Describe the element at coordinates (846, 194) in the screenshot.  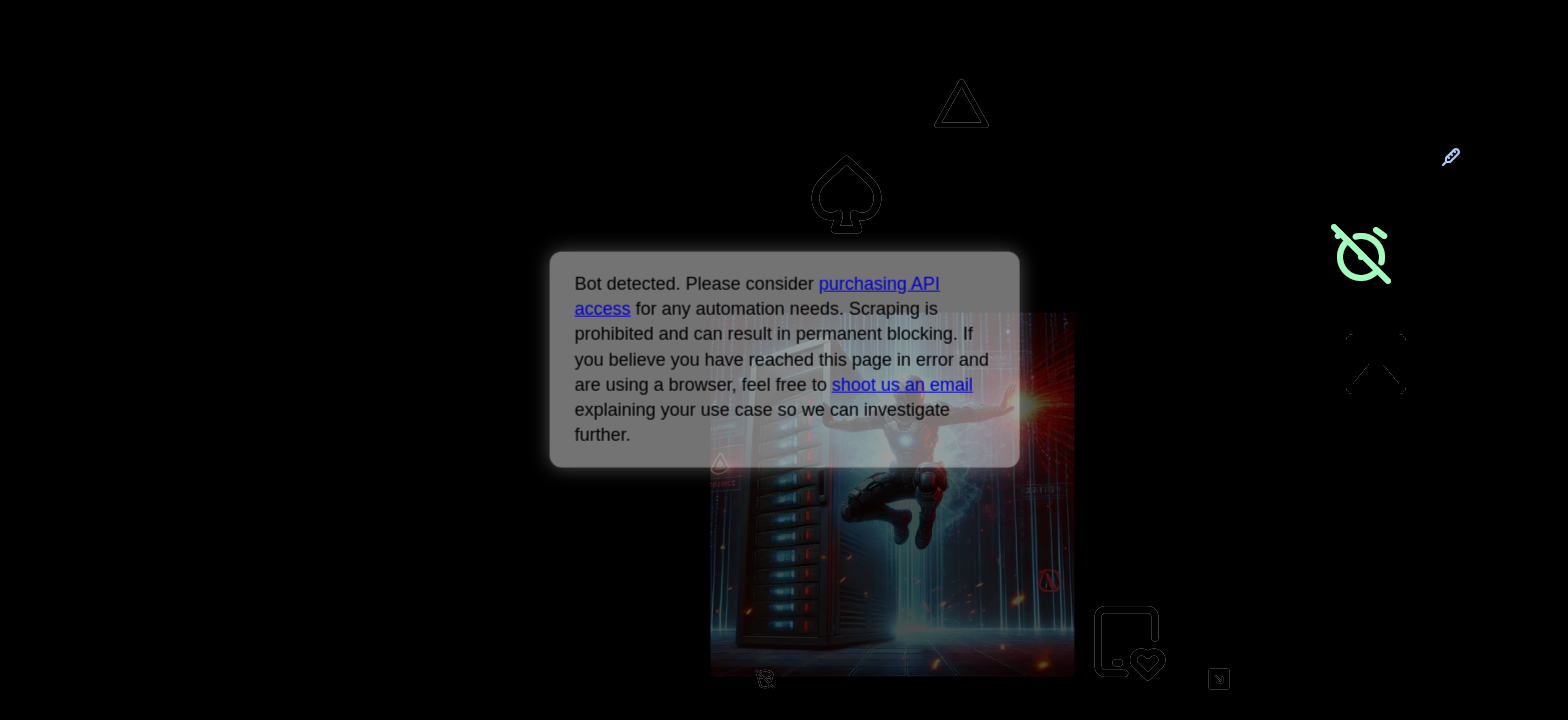
I see `spade suit symbol for card games` at that location.